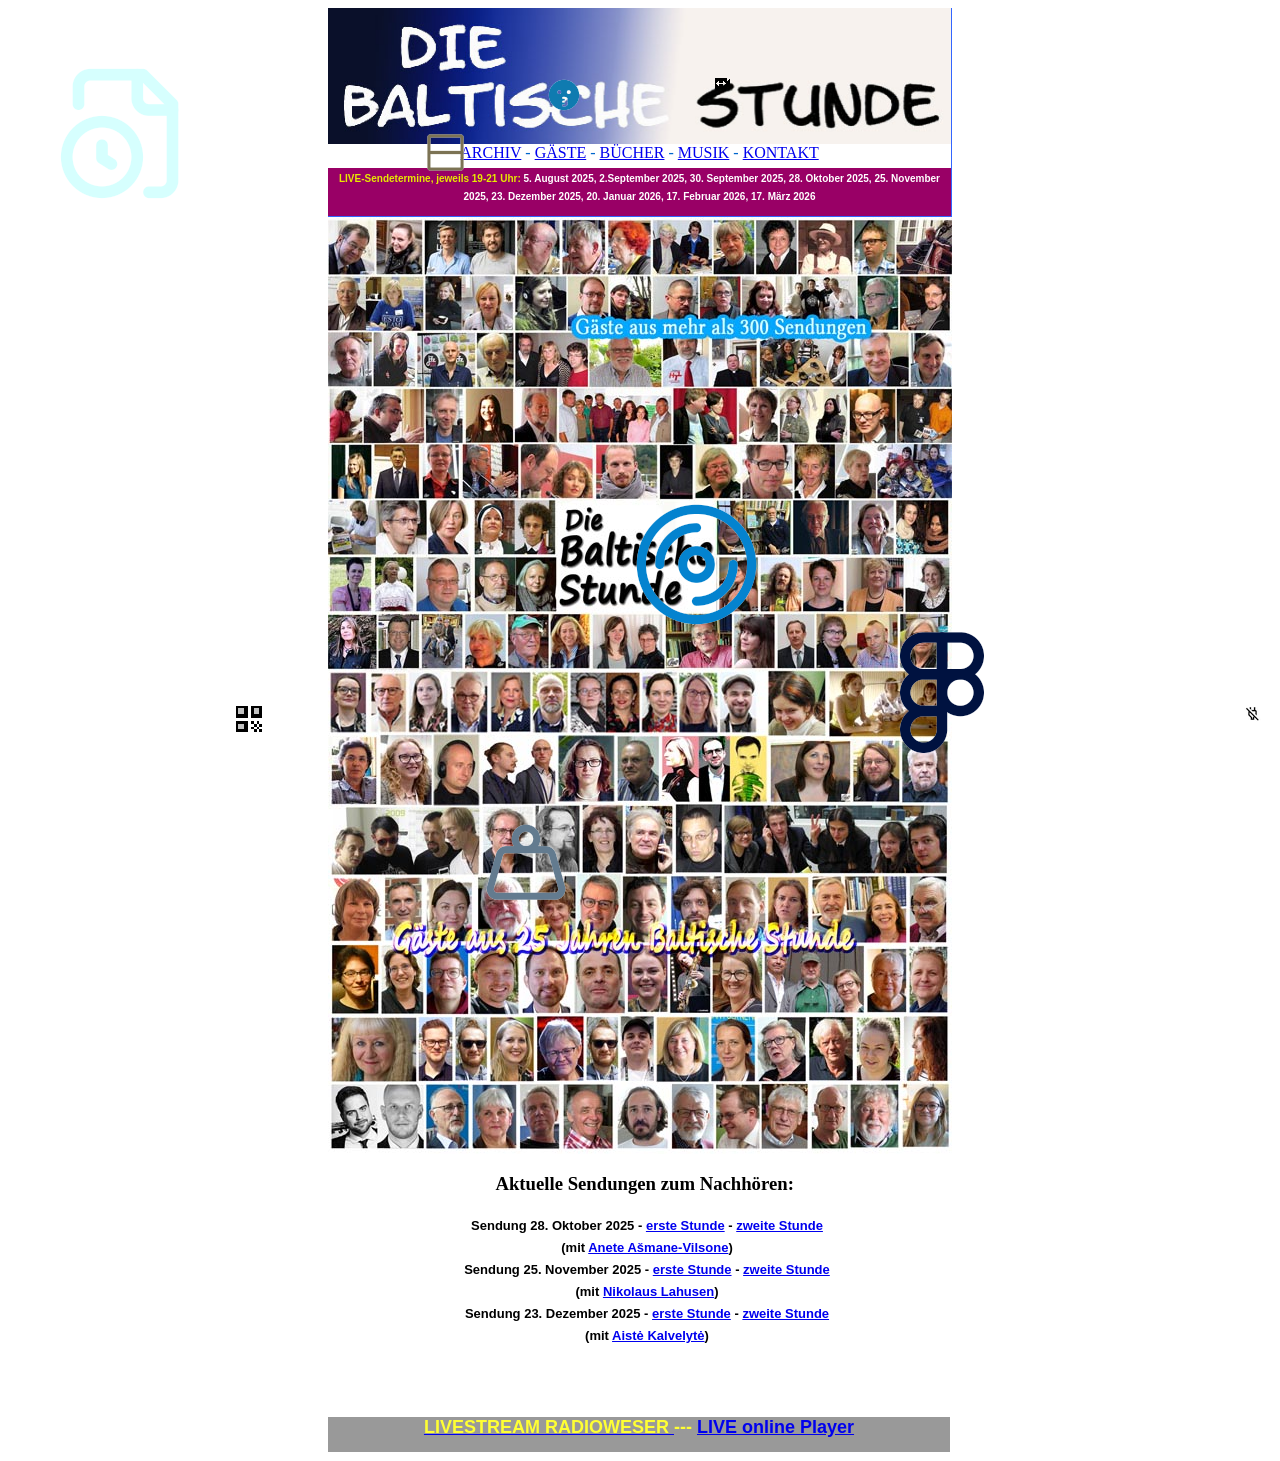 The width and height of the screenshot is (1280, 1461). I want to click on switch between front and rear camera during video recording, so click(722, 83).